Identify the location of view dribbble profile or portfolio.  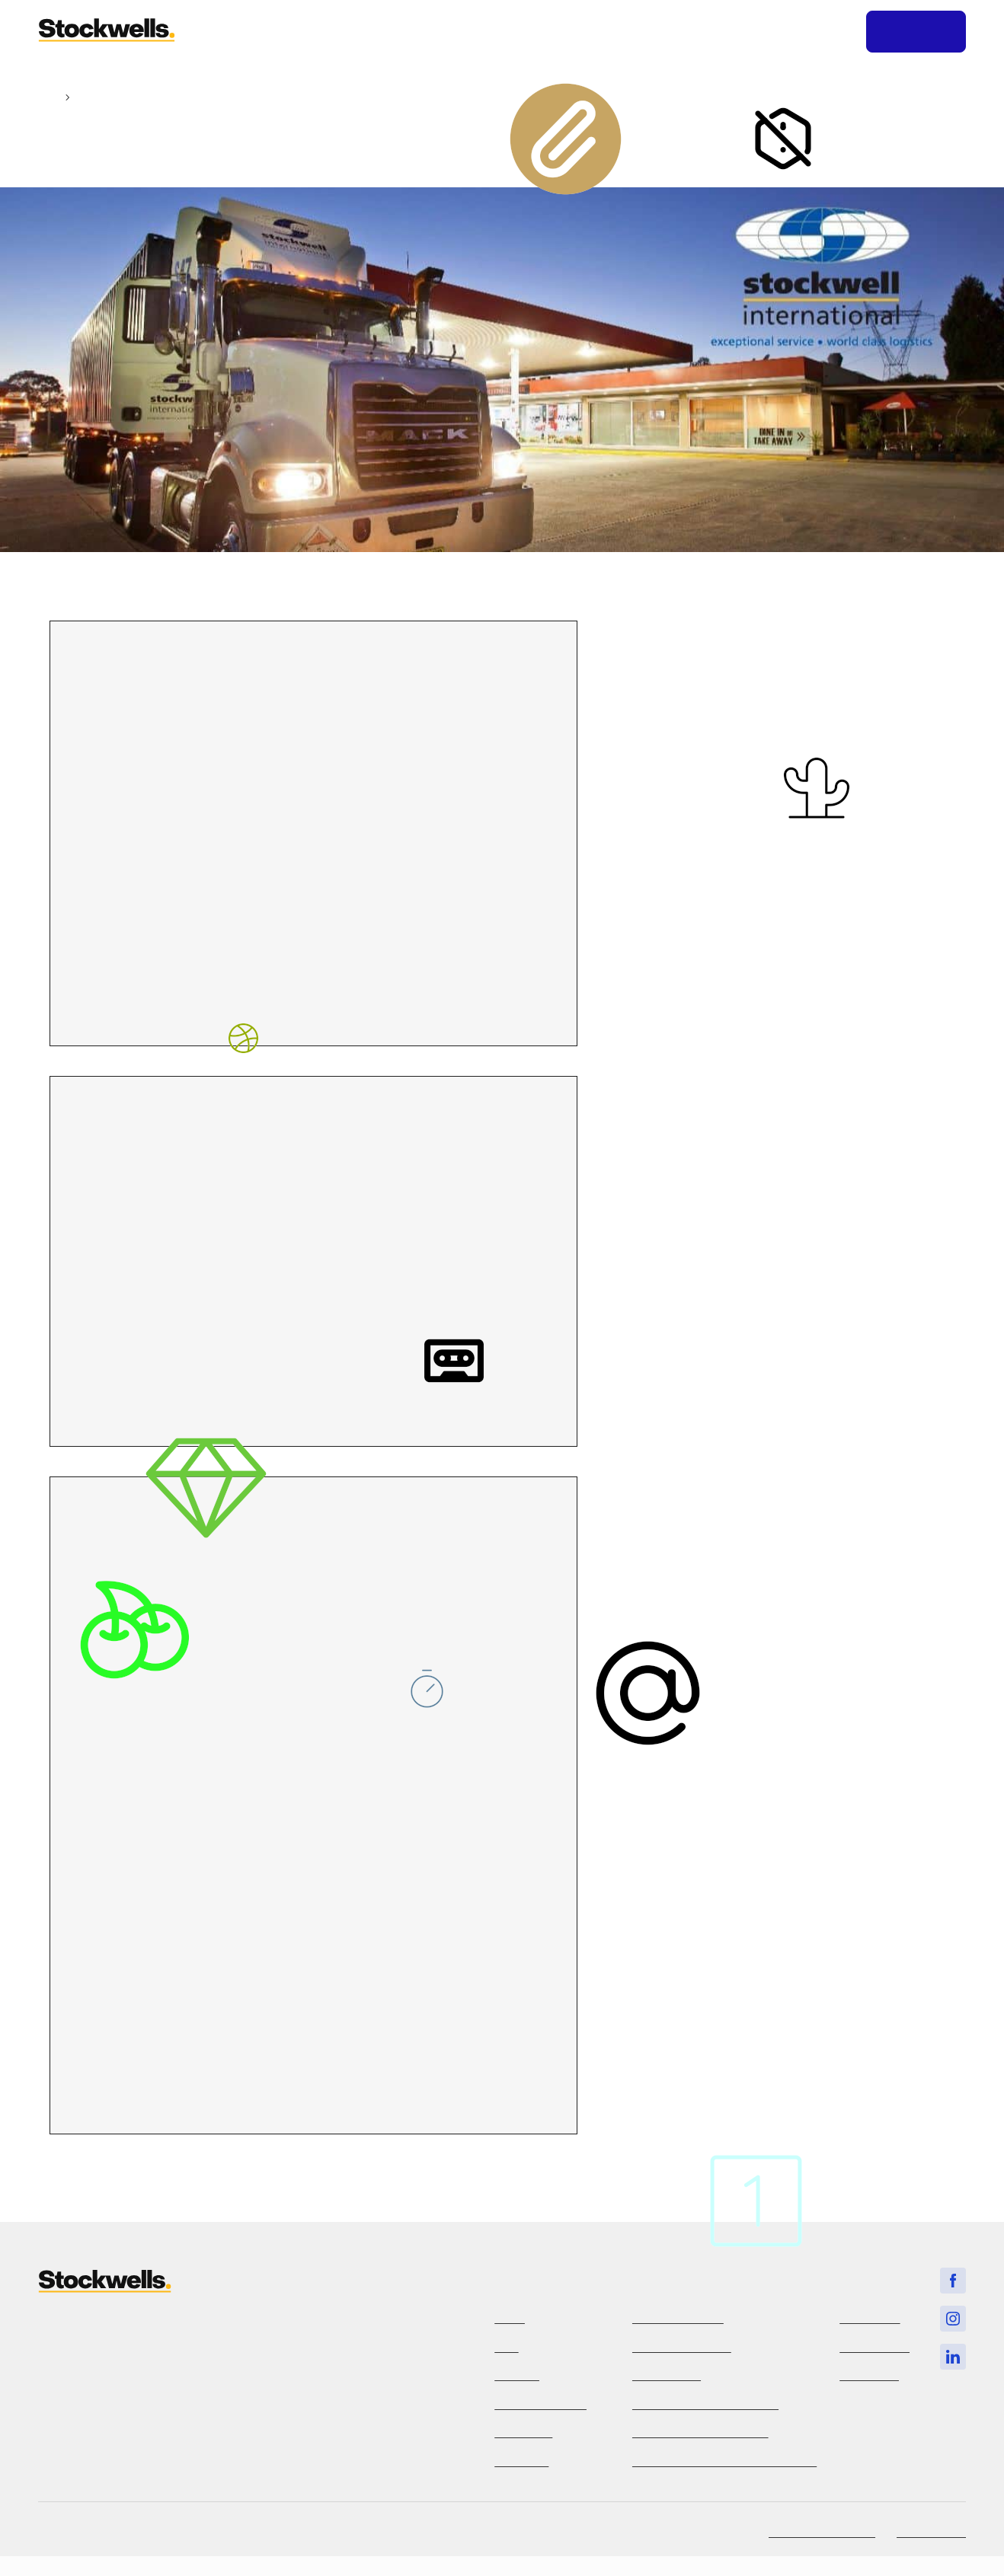
(243, 1038).